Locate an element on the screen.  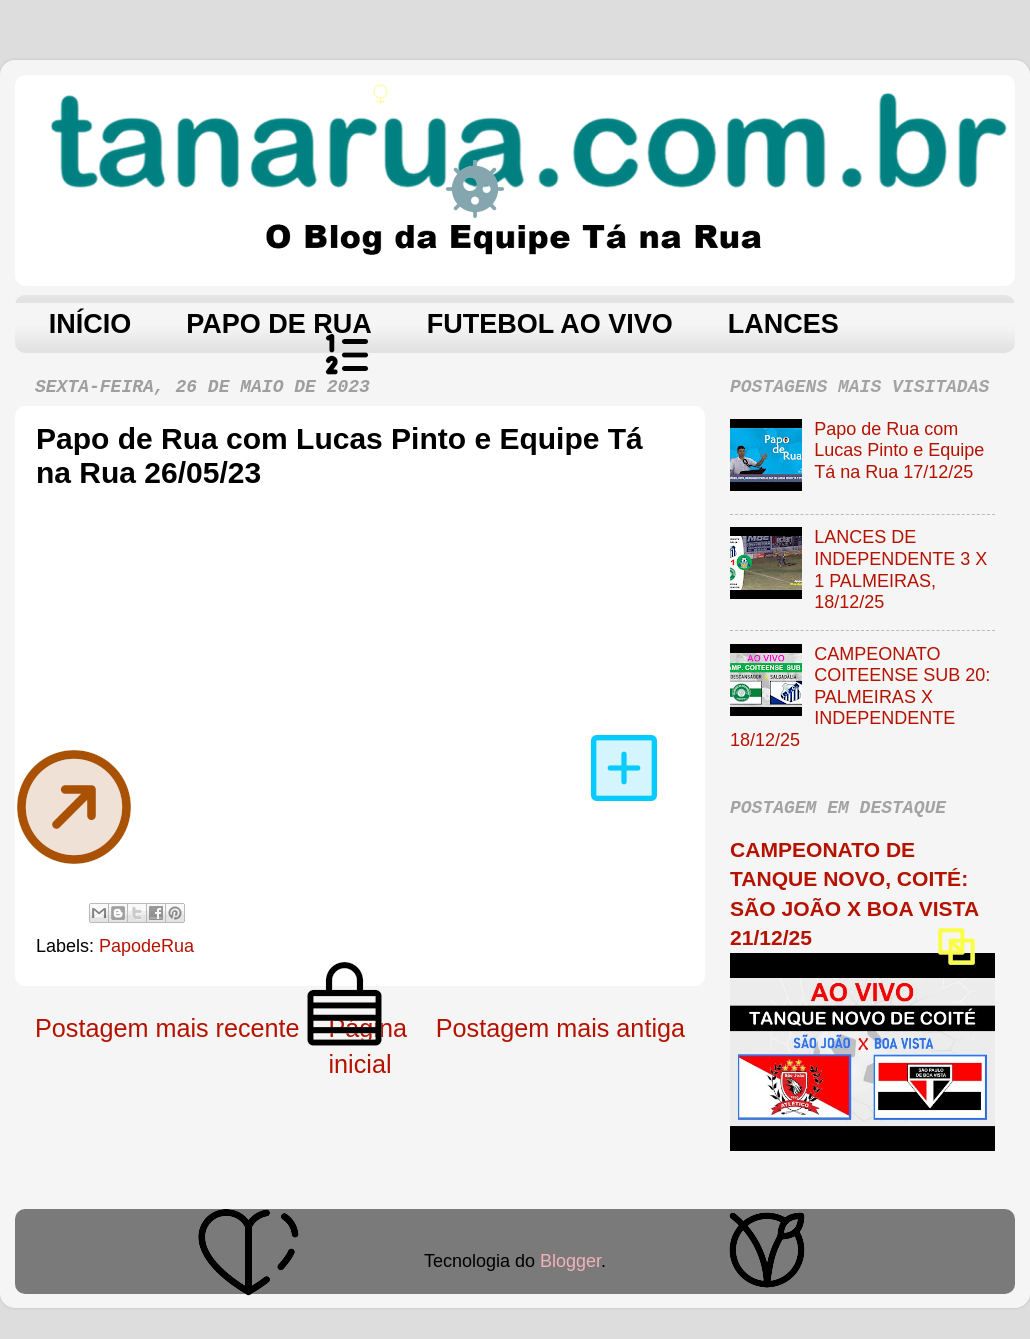
open link in new tab or external window is located at coordinates (74, 807).